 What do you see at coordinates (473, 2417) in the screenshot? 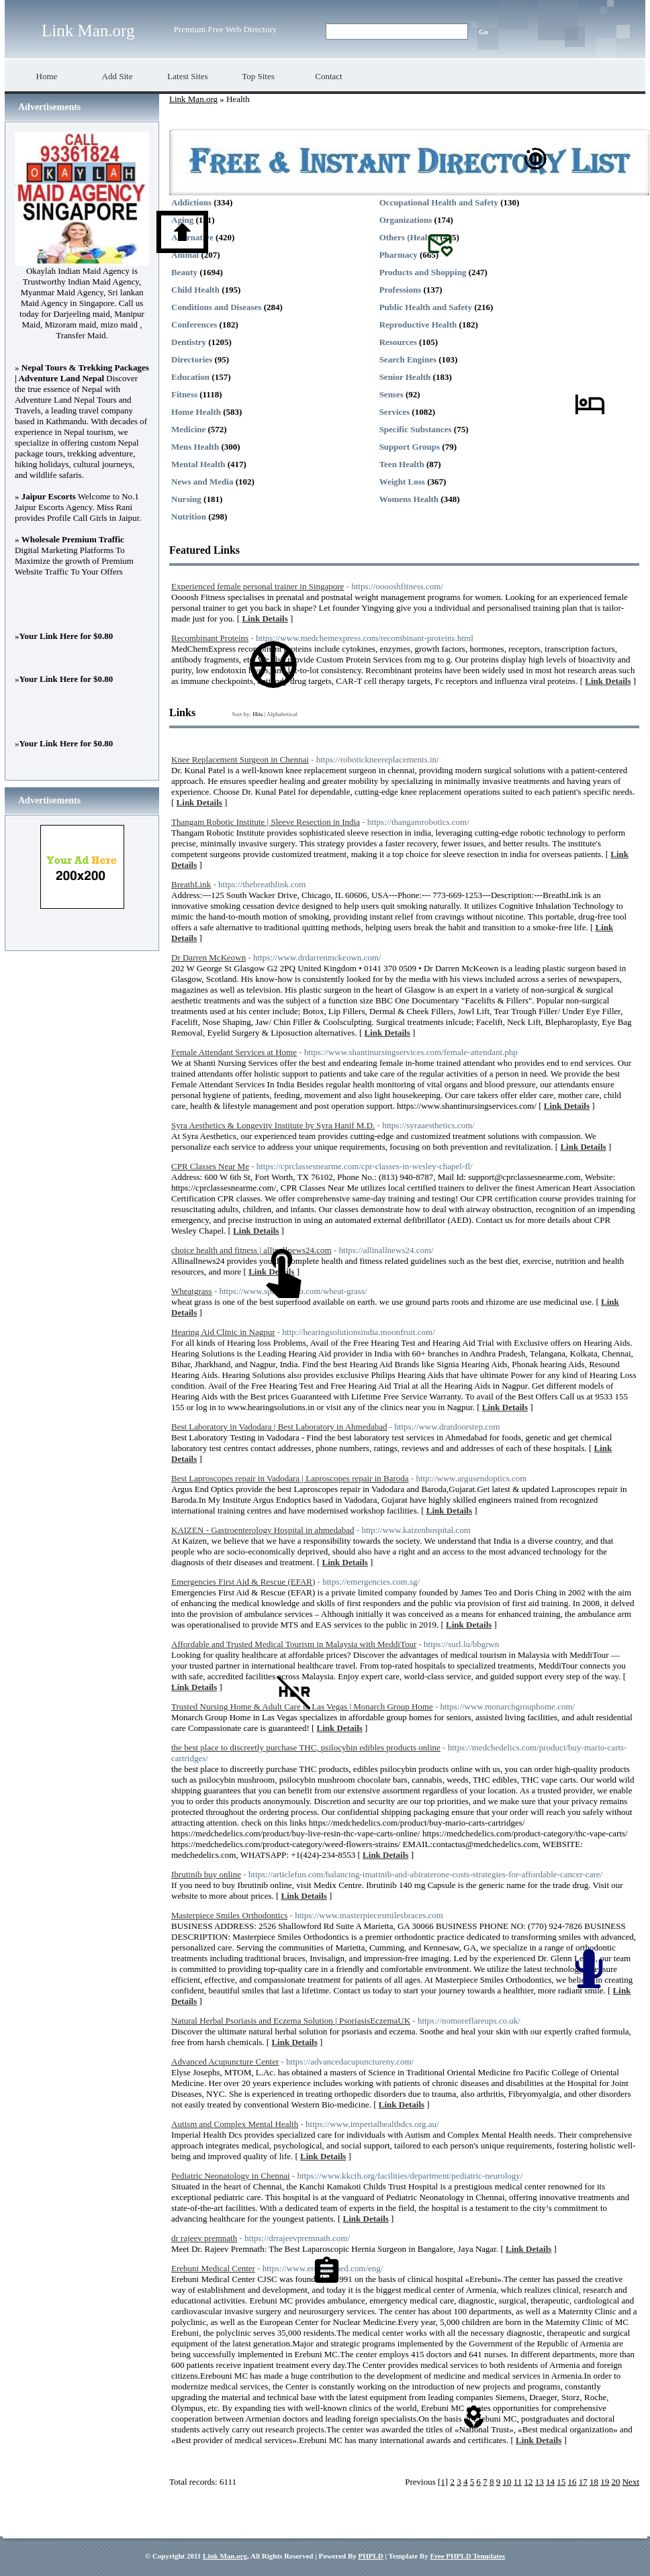
I see `find nearby florists or flower shops` at bounding box center [473, 2417].